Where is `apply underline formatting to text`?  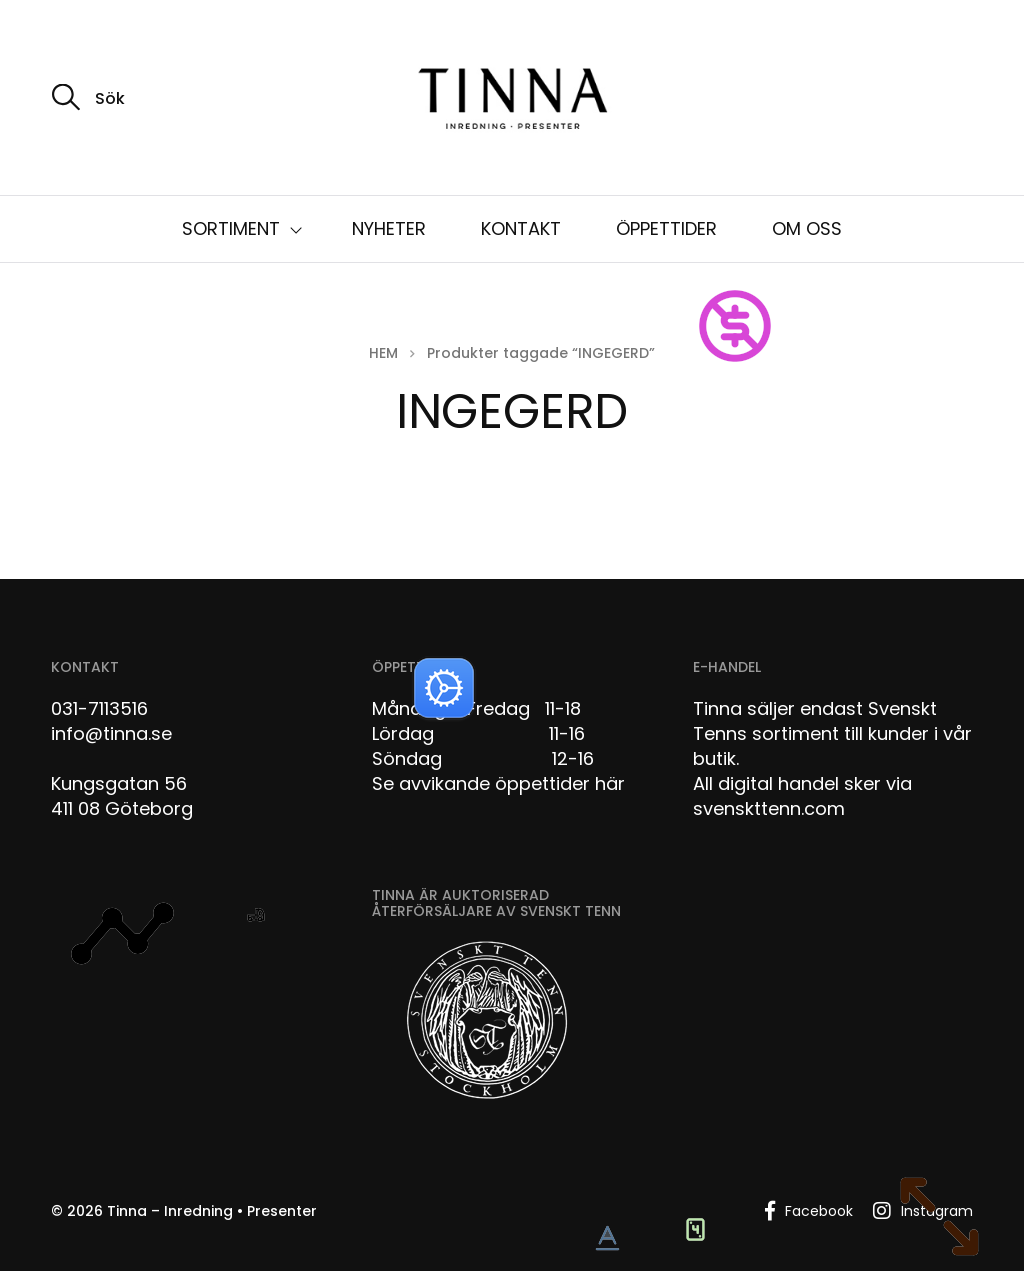
apply underline formatting to text is located at coordinates (607, 1238).